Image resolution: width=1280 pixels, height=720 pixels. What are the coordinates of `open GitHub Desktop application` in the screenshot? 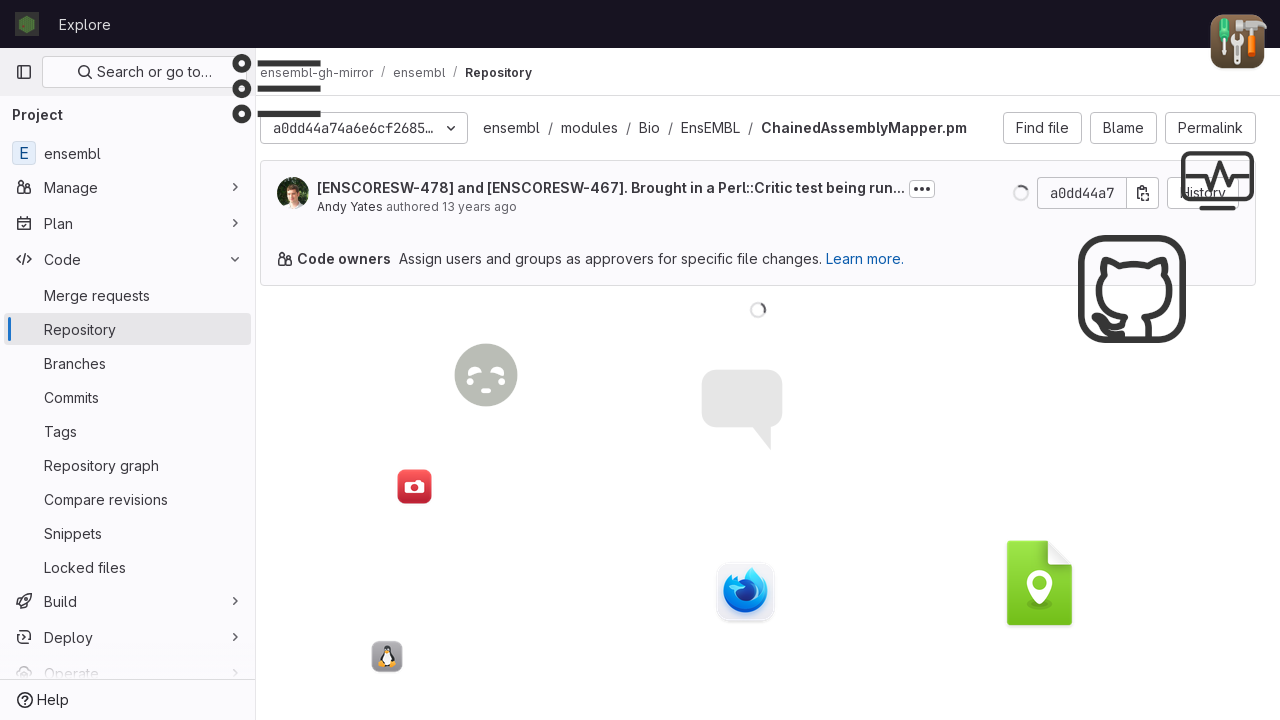 It's located at (1132, 289).